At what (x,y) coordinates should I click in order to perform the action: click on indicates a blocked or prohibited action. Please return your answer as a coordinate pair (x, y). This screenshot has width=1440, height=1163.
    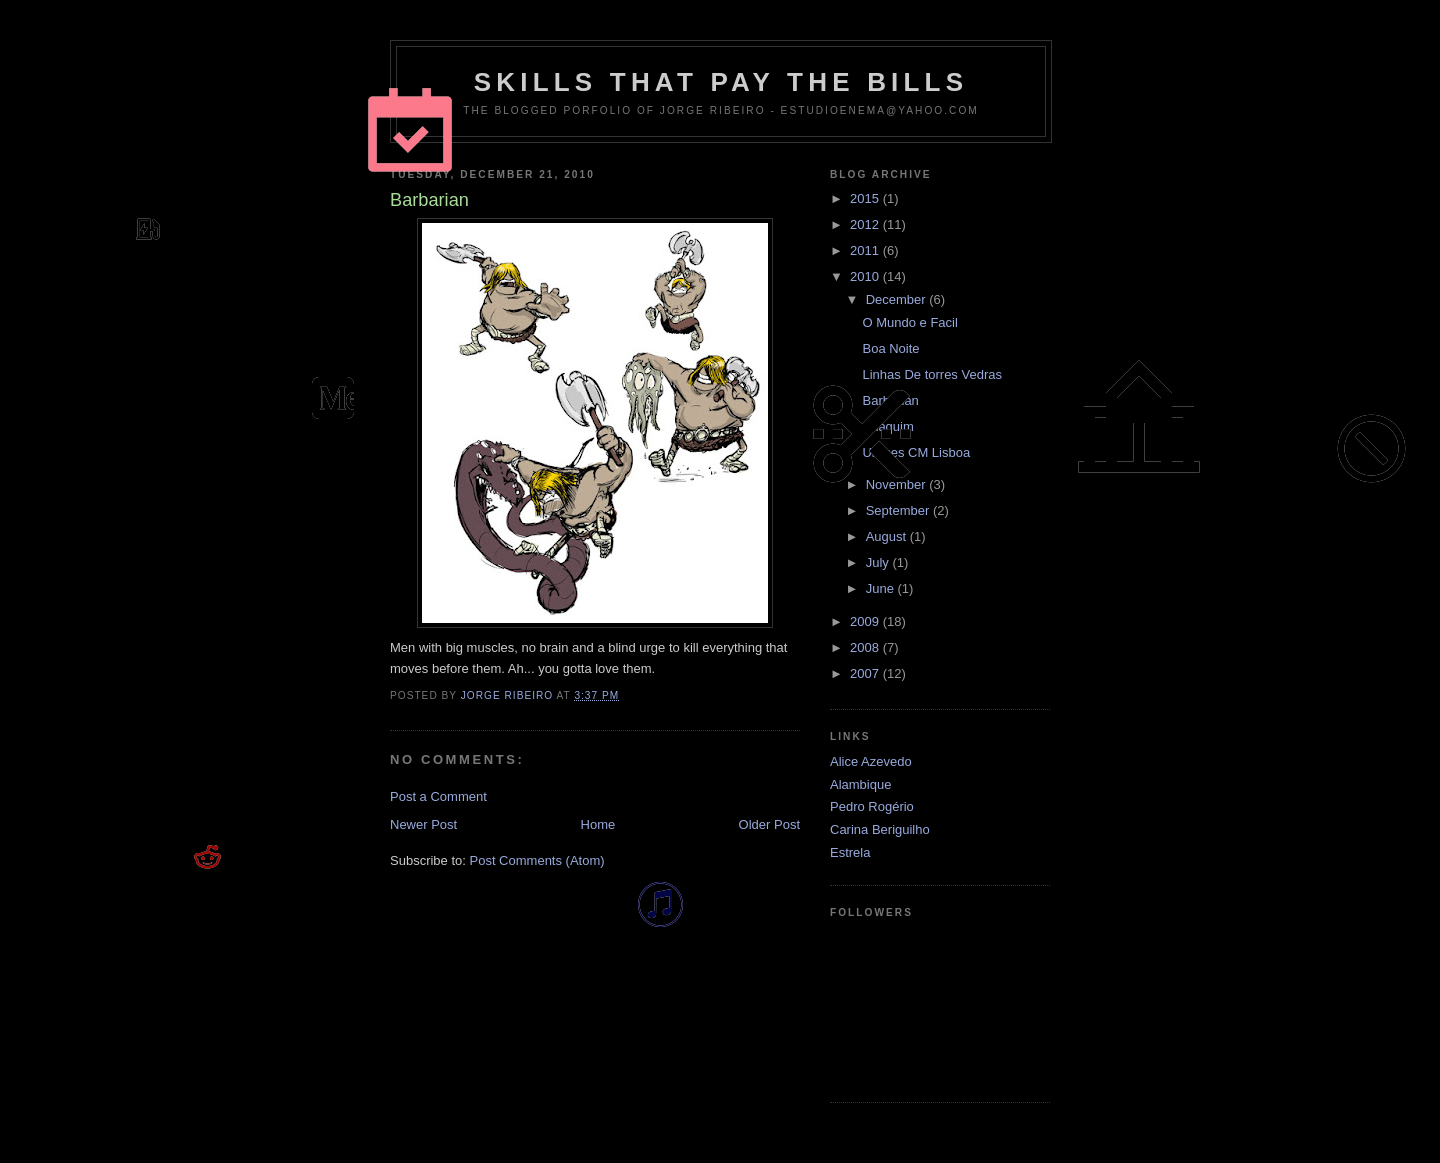
    Looking at the image, I should click on (1371, 448).